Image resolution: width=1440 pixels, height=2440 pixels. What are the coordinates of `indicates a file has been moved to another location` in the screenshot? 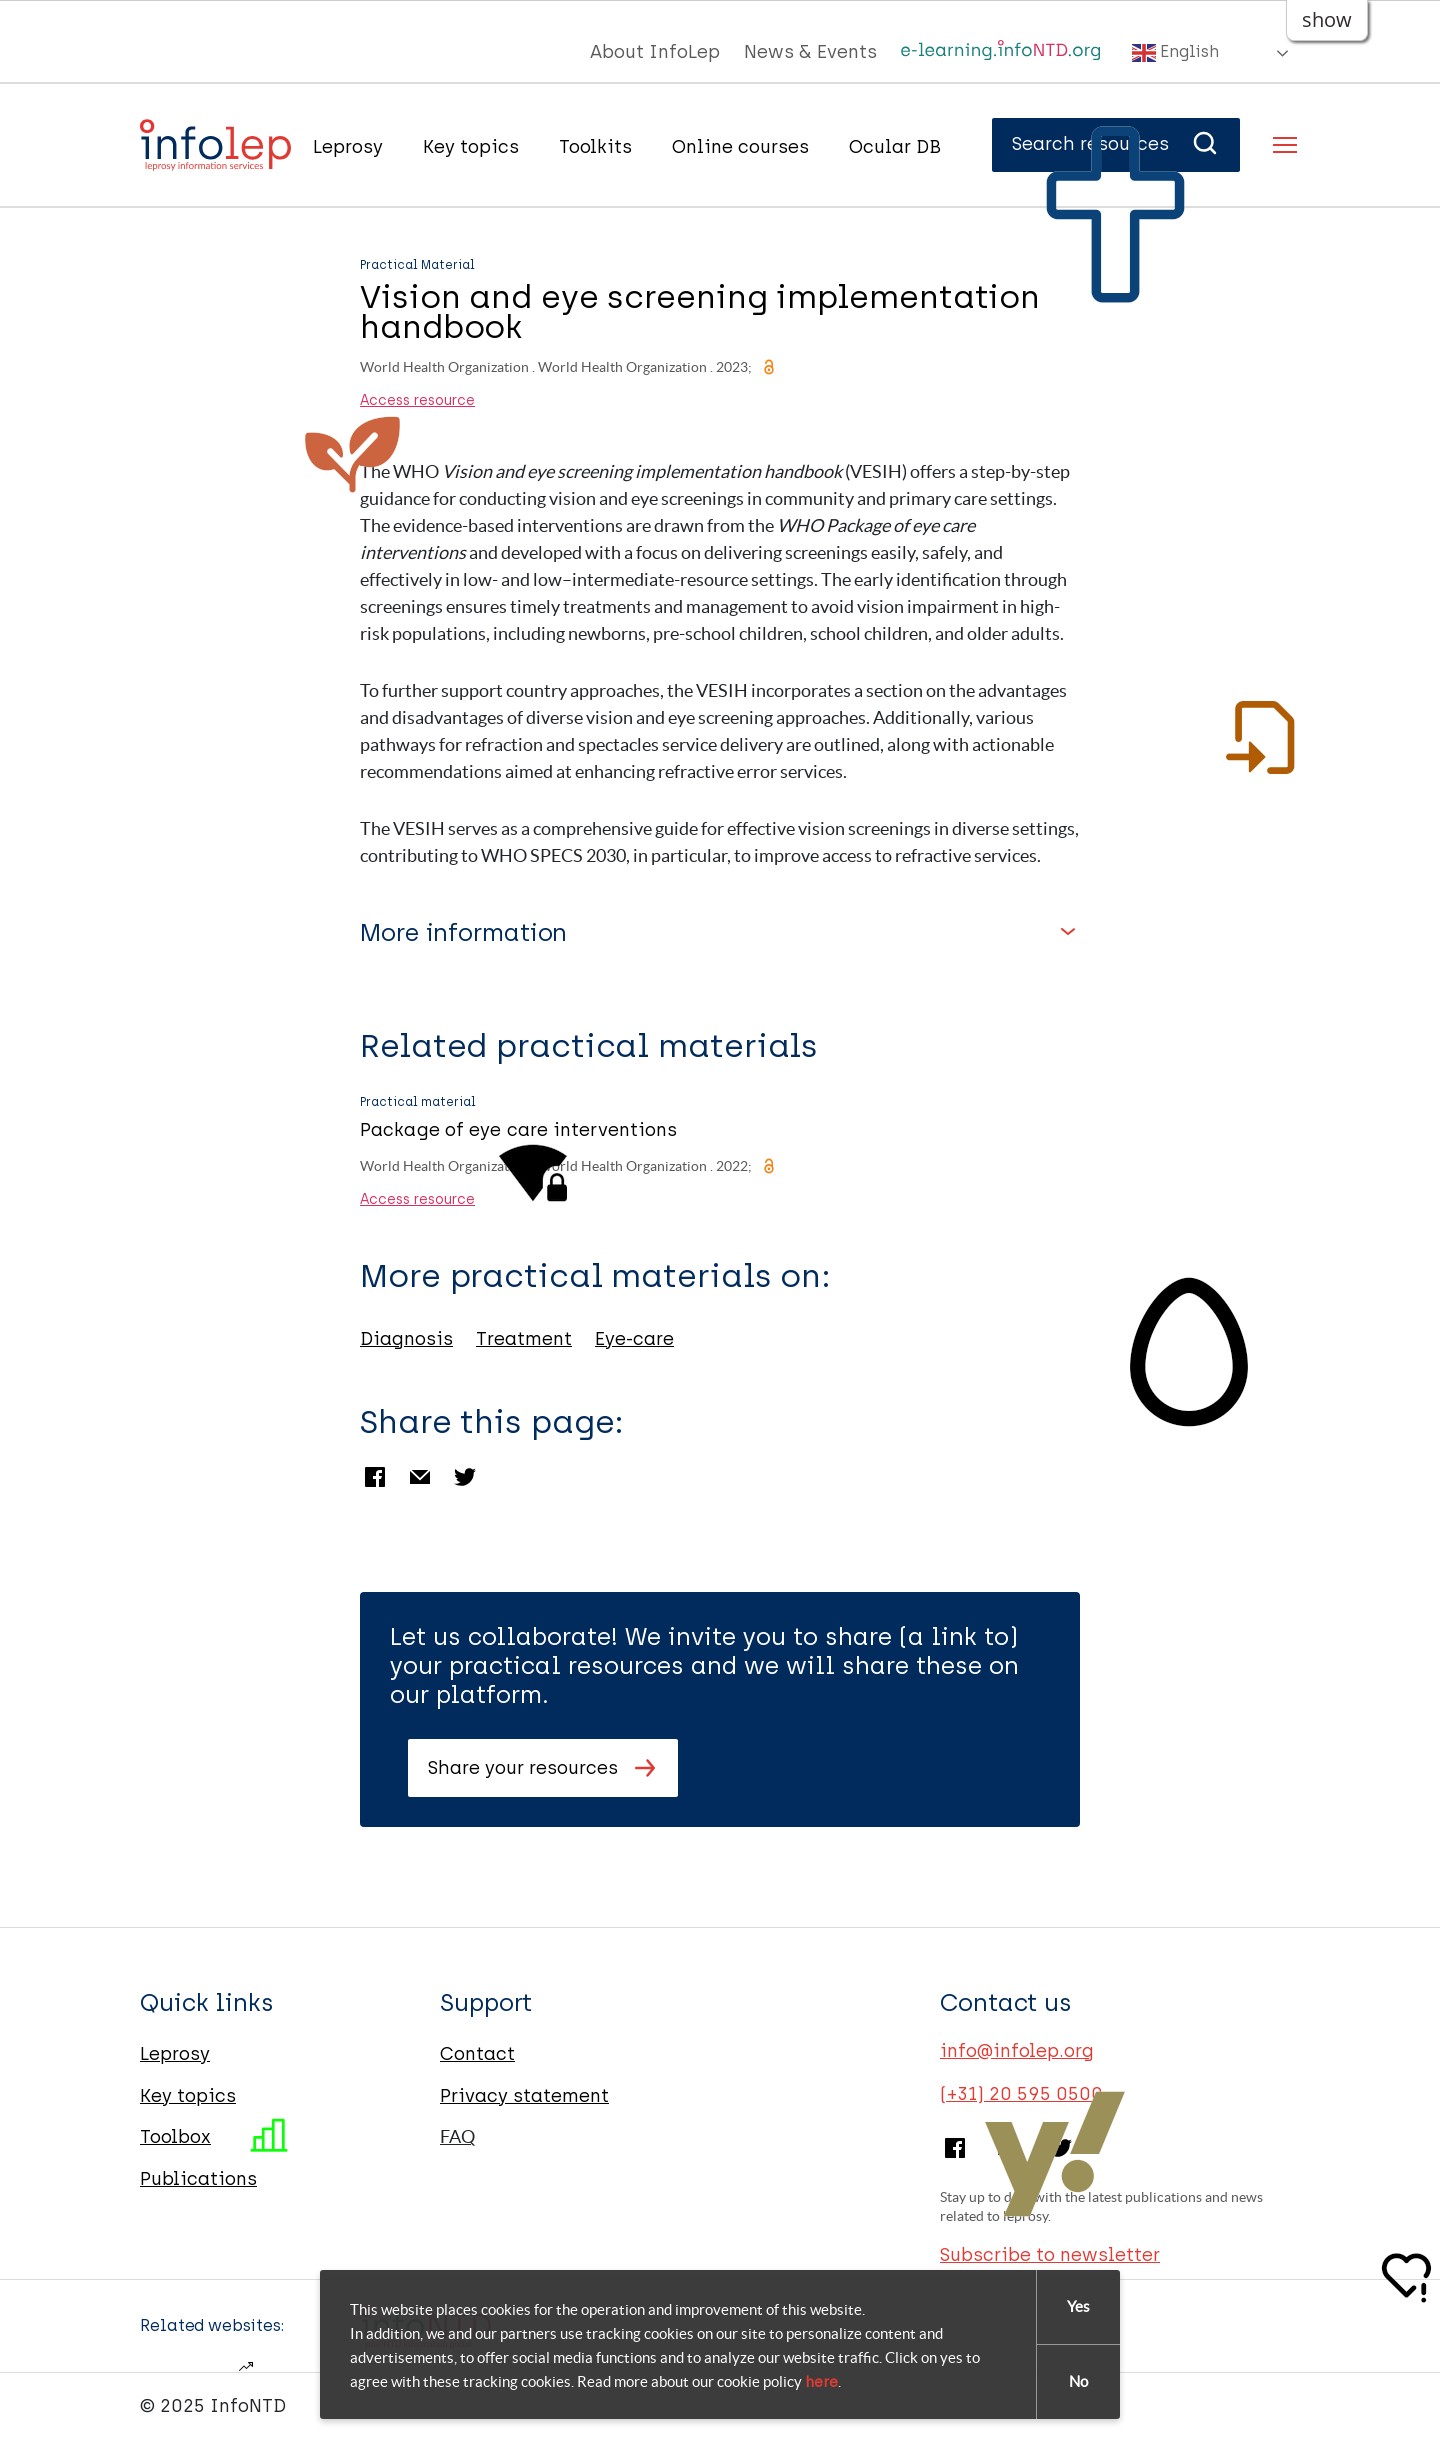 It's located at (1262, 737).